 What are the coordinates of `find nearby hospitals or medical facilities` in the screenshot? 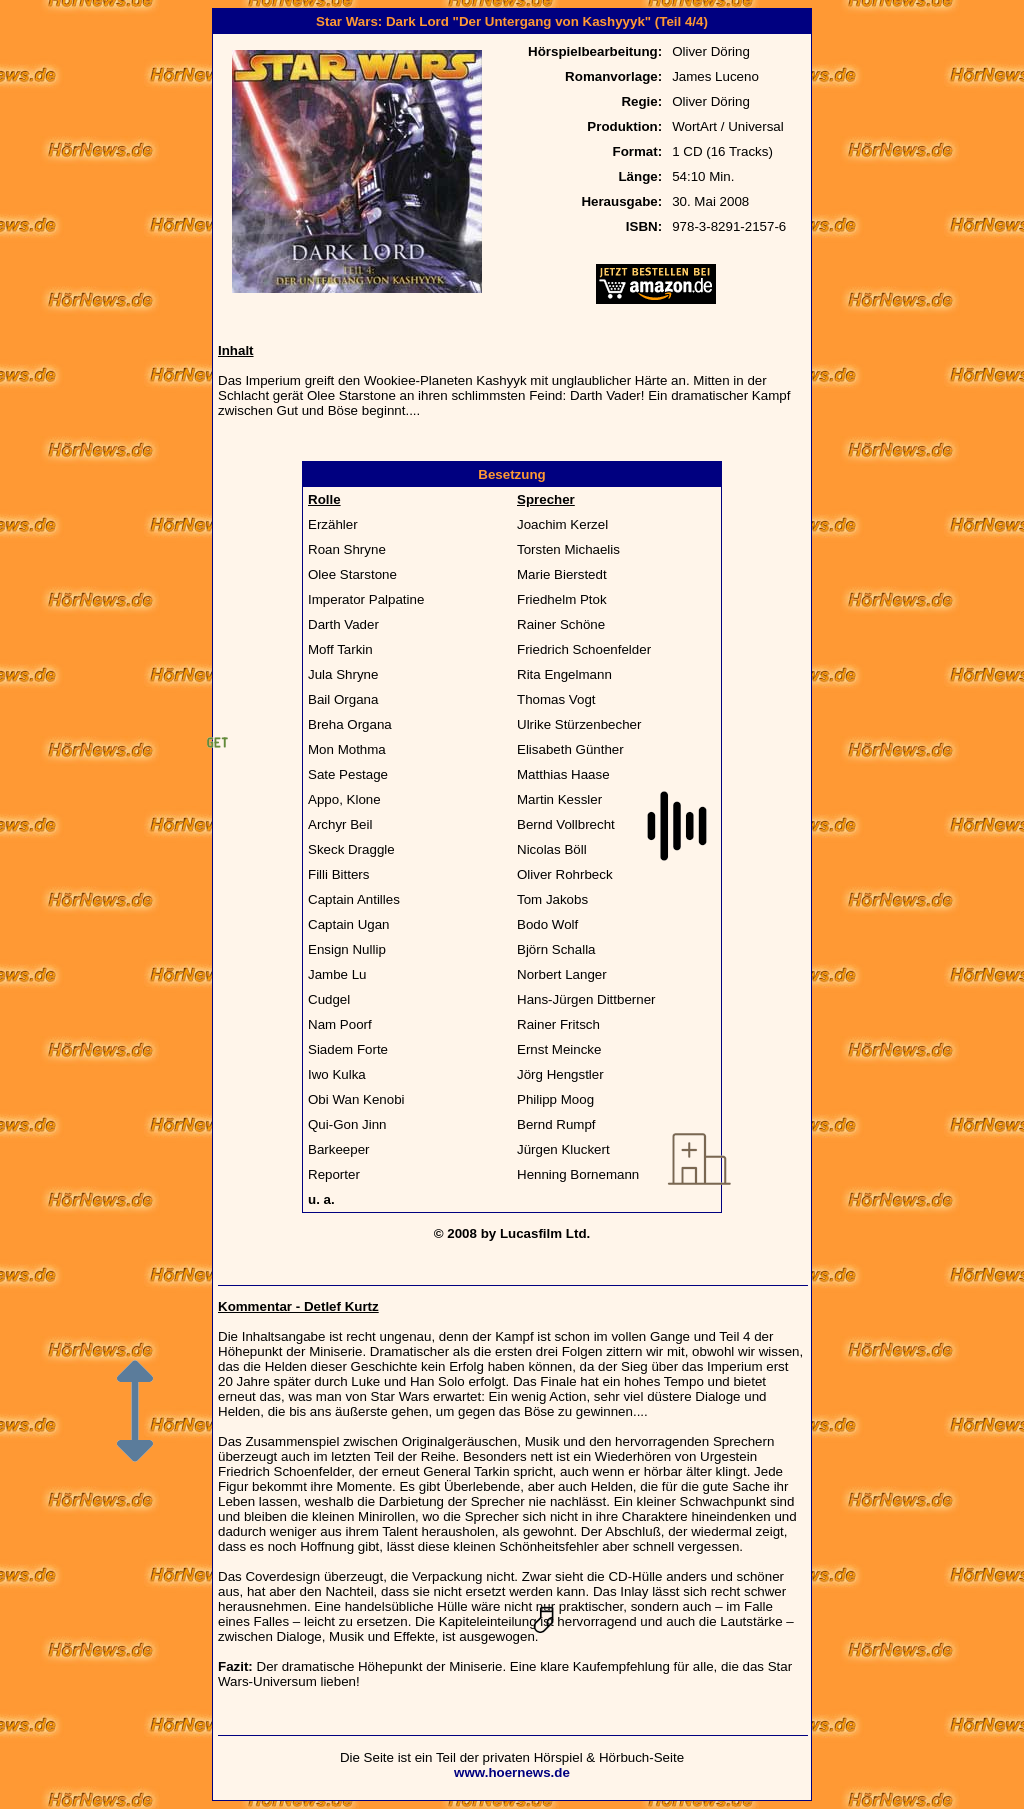 It's located at (696, 1159).